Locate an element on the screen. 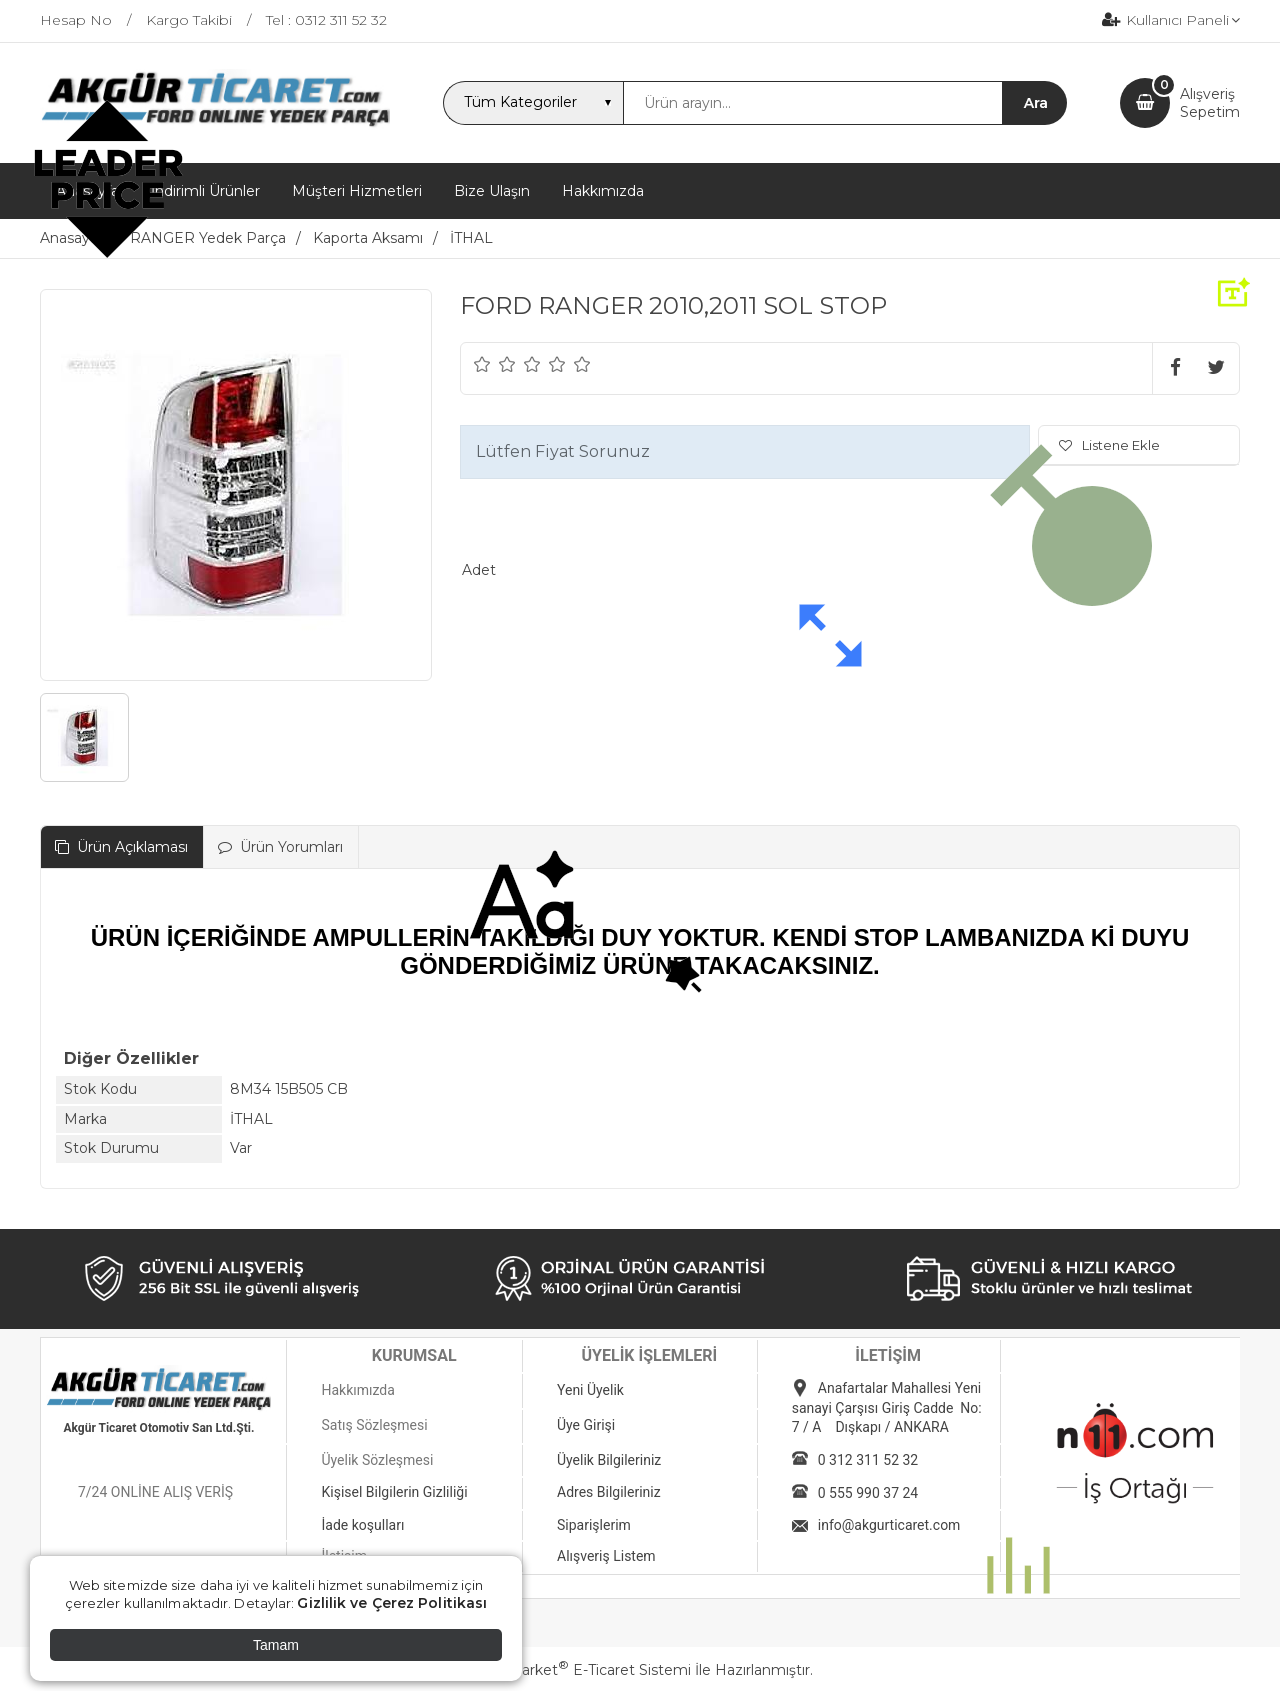 The image size is (1280, 1691). adjust text size with AI assistance is located at coordinates (522, 901).